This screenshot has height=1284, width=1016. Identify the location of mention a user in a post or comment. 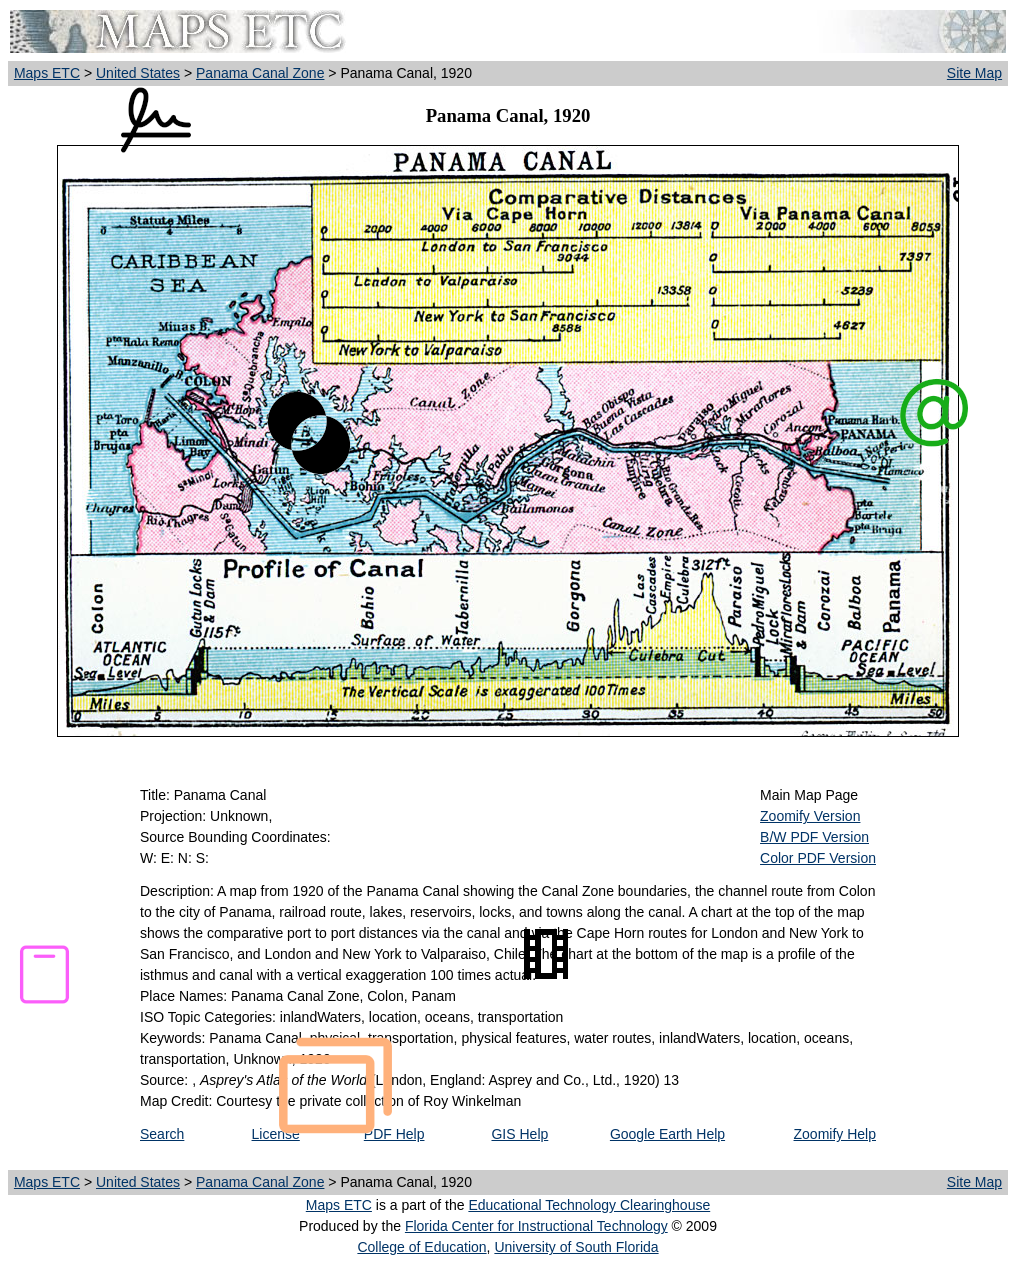
(934, 413).